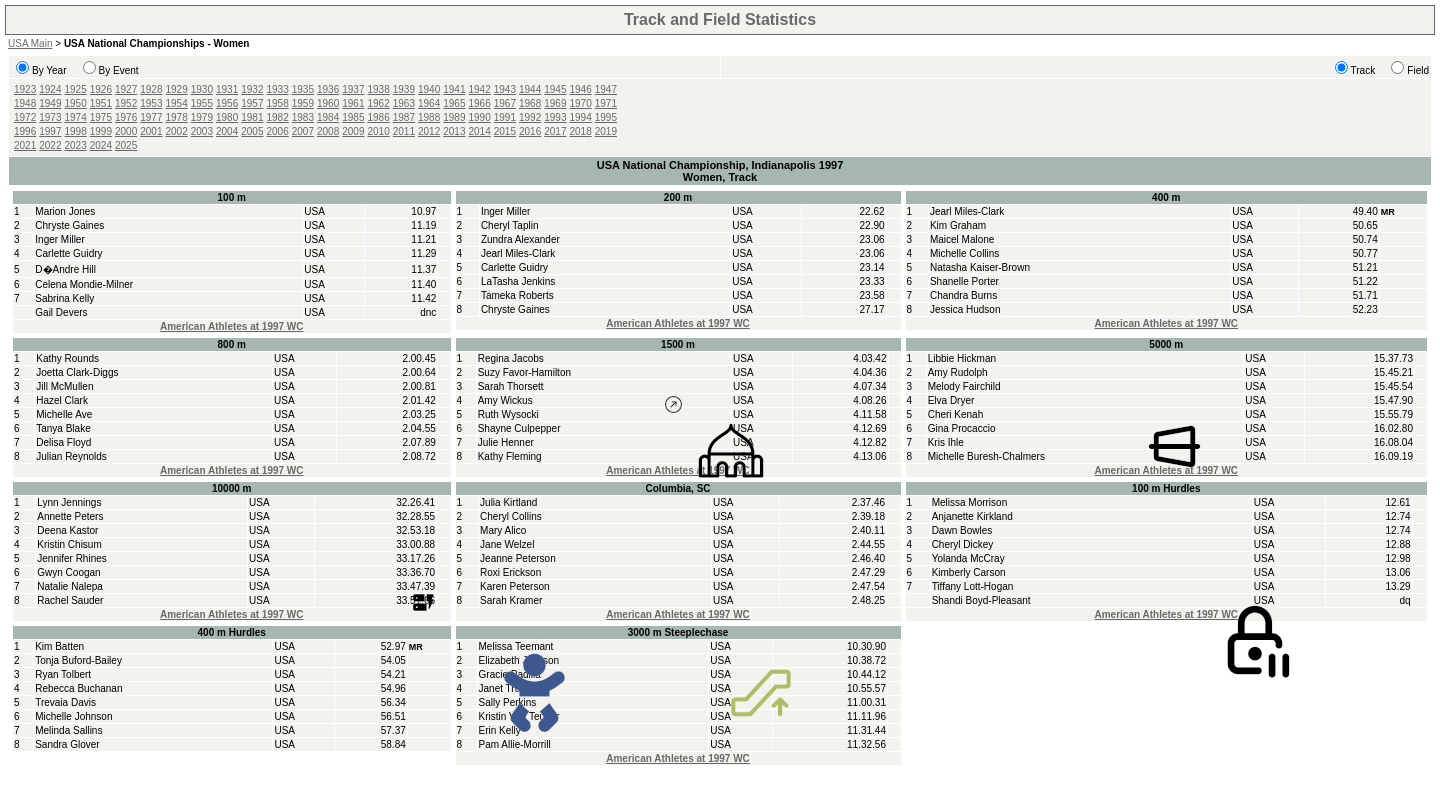 This screenshot has width=1440, height=789. Describe the element at coordinates (1255, 640) in the screenshot. I see `pause secure session or locked process` at that location.